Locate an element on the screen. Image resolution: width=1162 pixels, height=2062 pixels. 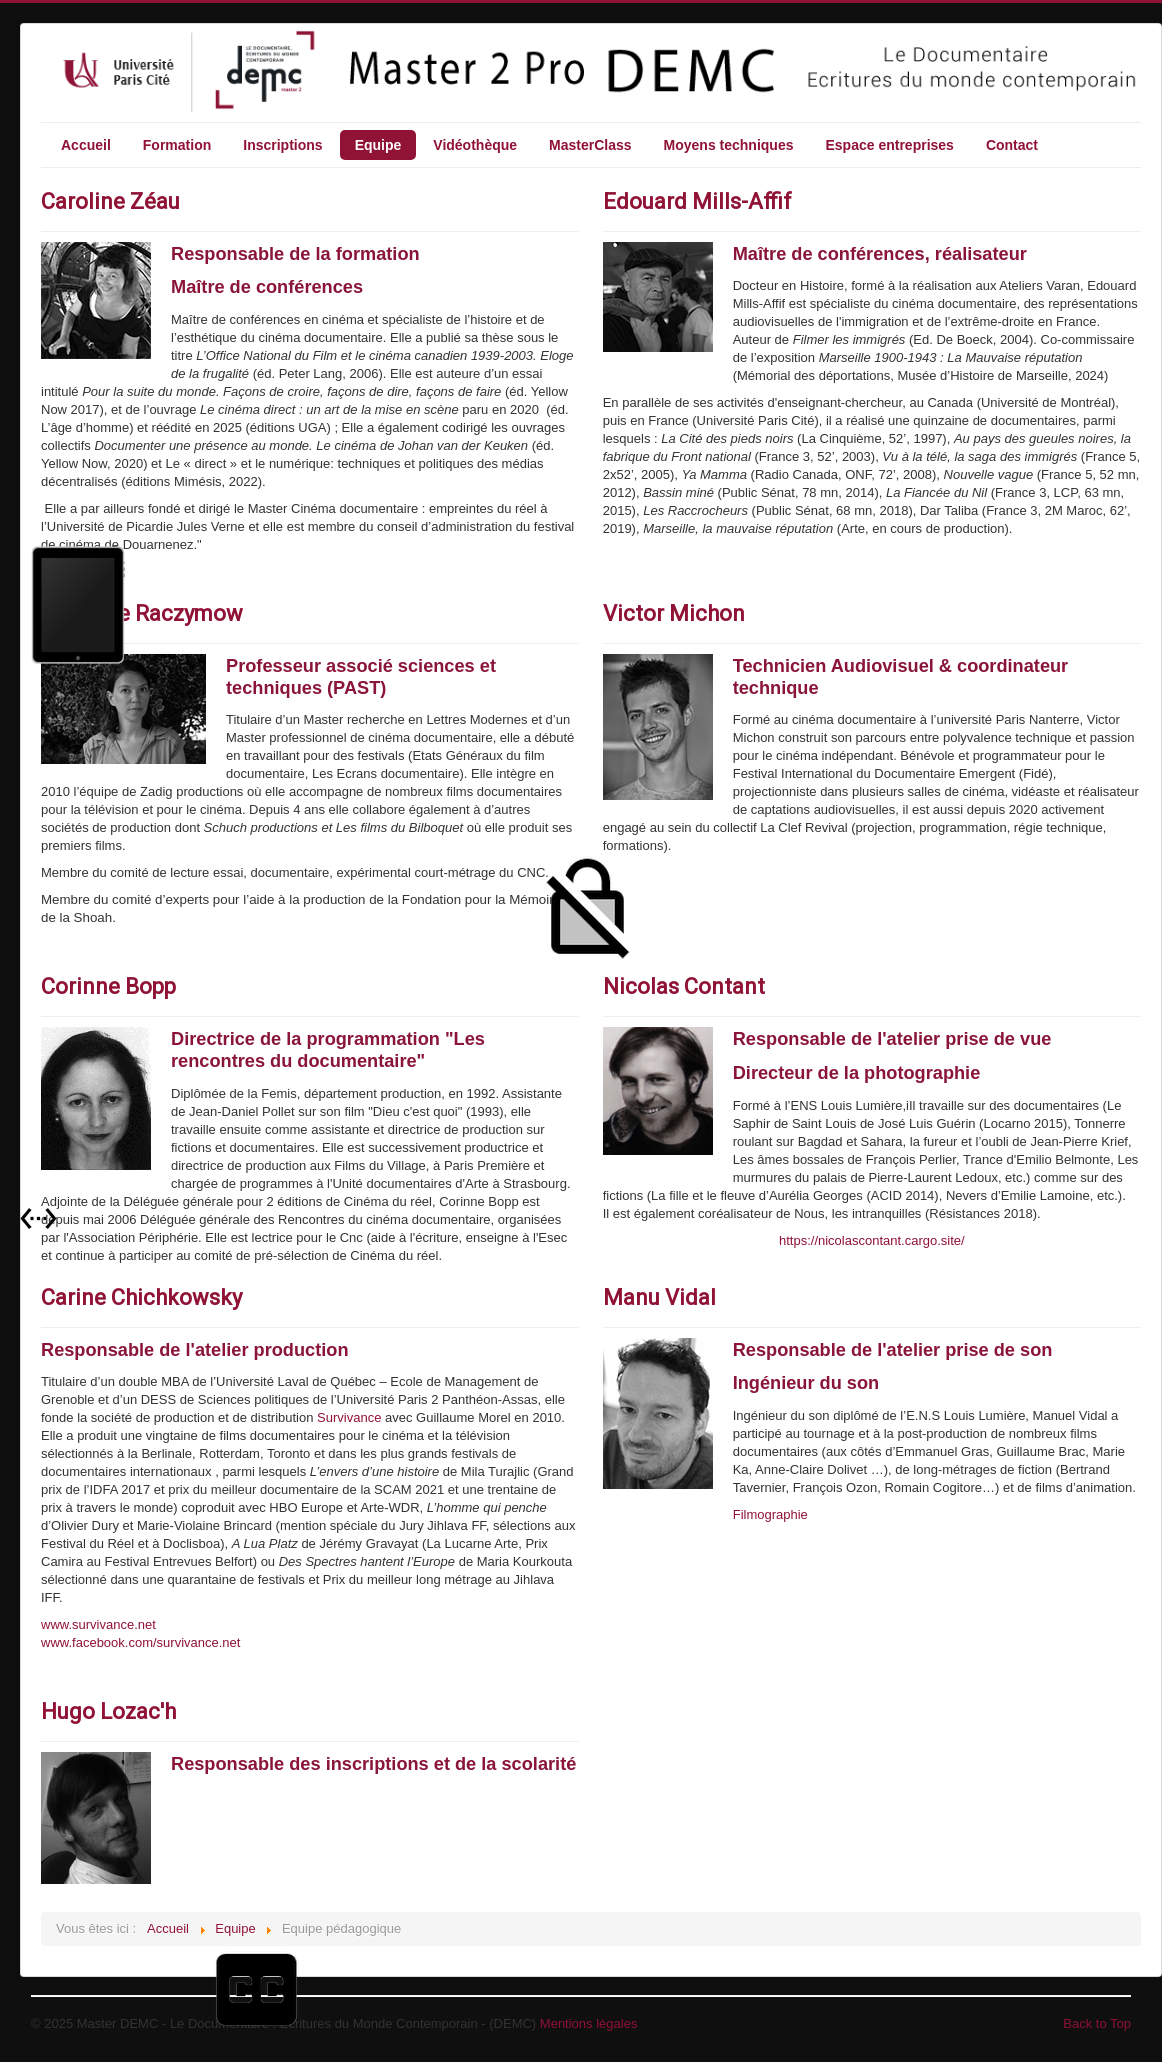
access ethernet or wired network settings is located at coordinates (38, 1218).